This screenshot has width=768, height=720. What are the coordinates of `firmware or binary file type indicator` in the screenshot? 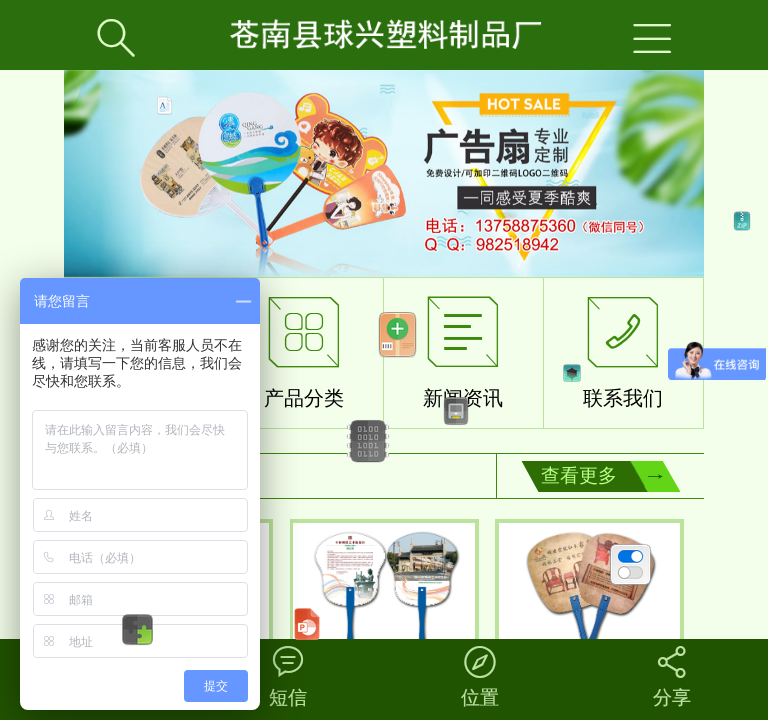 It's located at (368, 441).